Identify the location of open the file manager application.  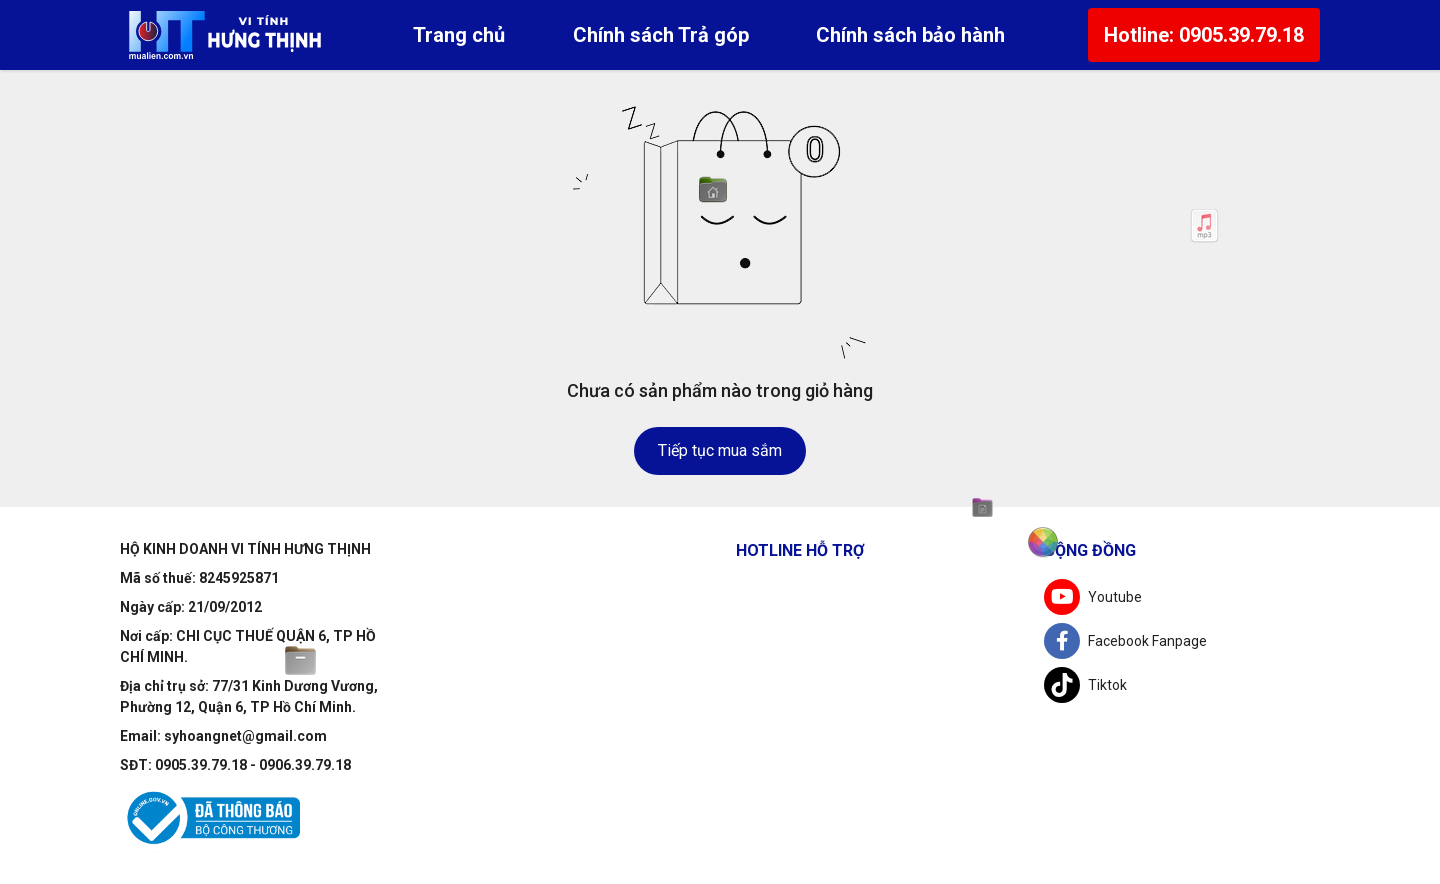
(300, 660).